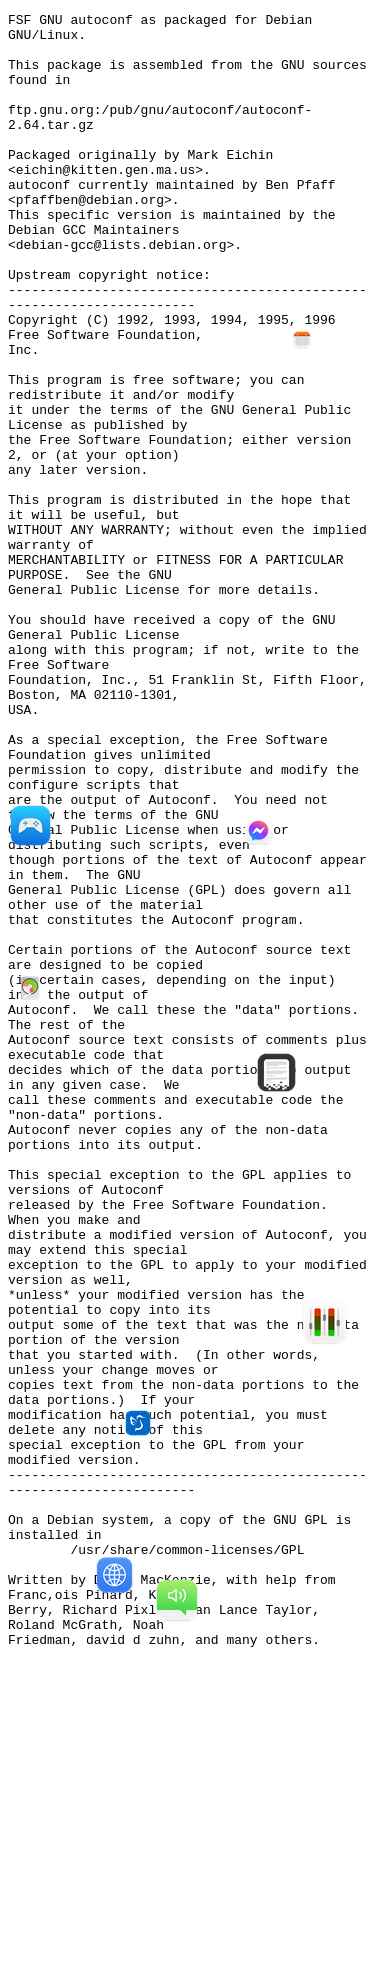 The width and height of the screenshot is (376, 1988). I want to click on open mudita24 audio mixer application, so click(324, 1321).